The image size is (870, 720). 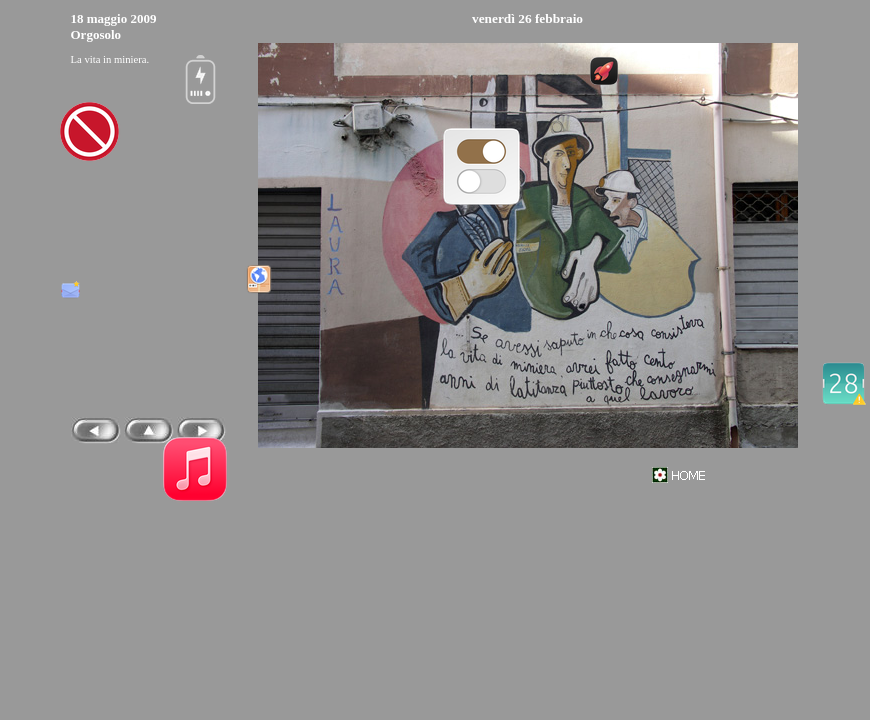 I want to click on open Apple Music app, so click(x=195, y=469).